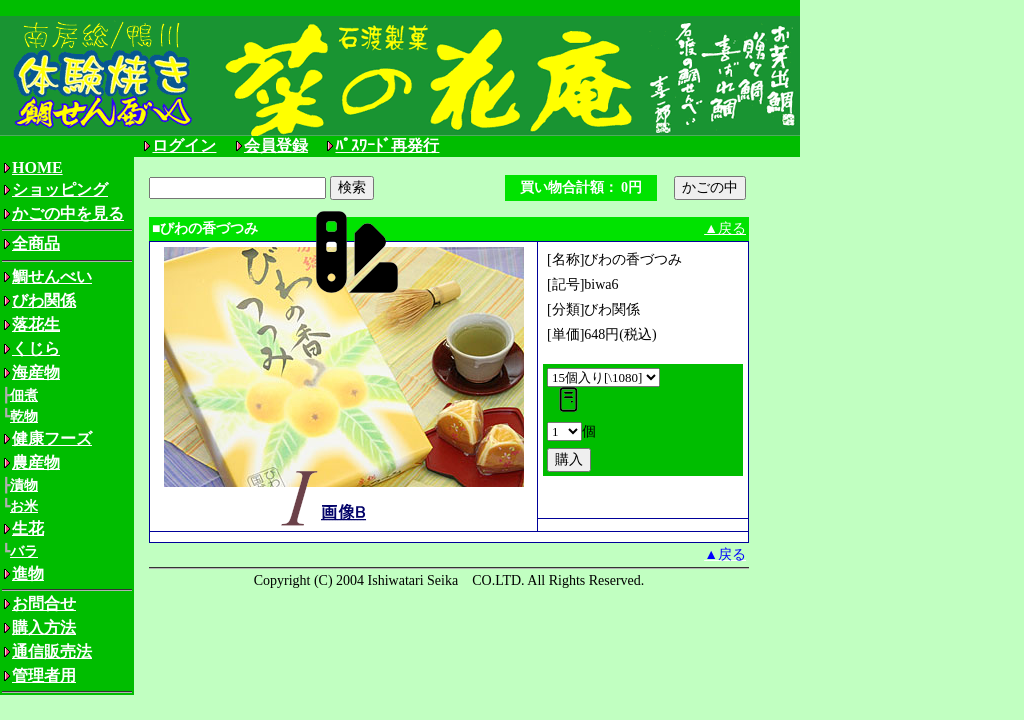 The image size is (1024, 720). What do you see at coordinates (299, 498) in the screenshot?
I see `apply italic formatting to selected text` at bounding box center [299, 498].